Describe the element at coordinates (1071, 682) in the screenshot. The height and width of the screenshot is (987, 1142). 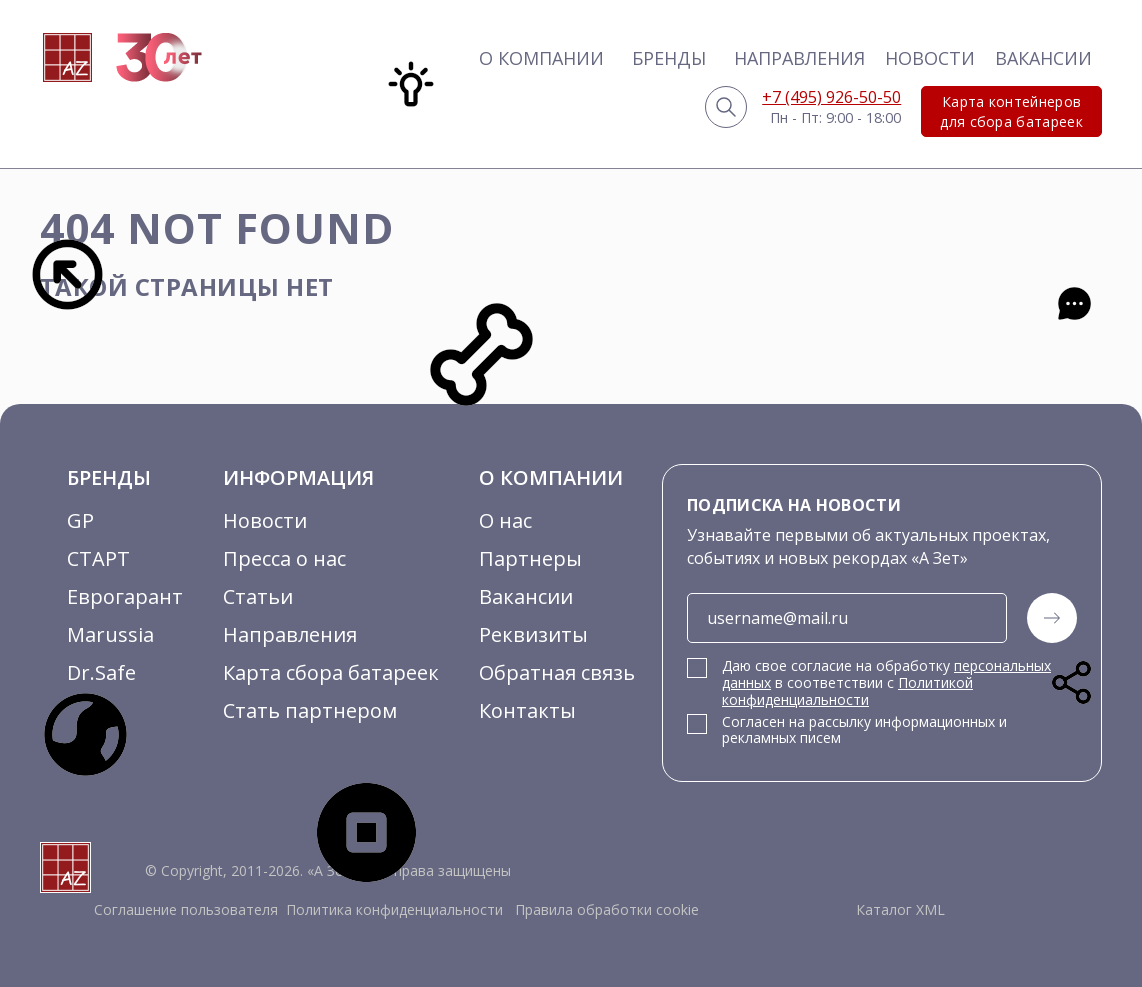
I see `share content with others` at that location.